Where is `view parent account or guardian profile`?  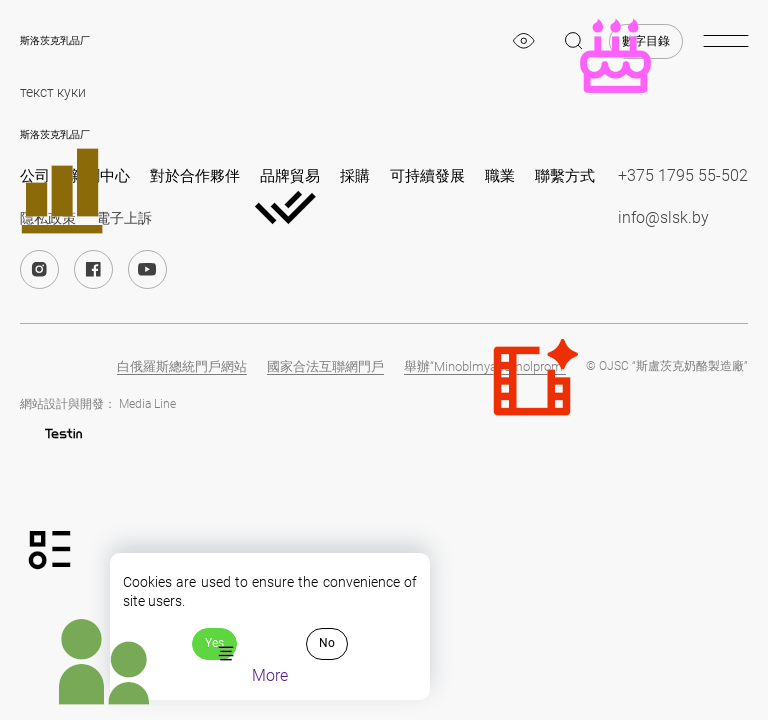 view parent account or guardian profile is located at coordinates (104, 664).